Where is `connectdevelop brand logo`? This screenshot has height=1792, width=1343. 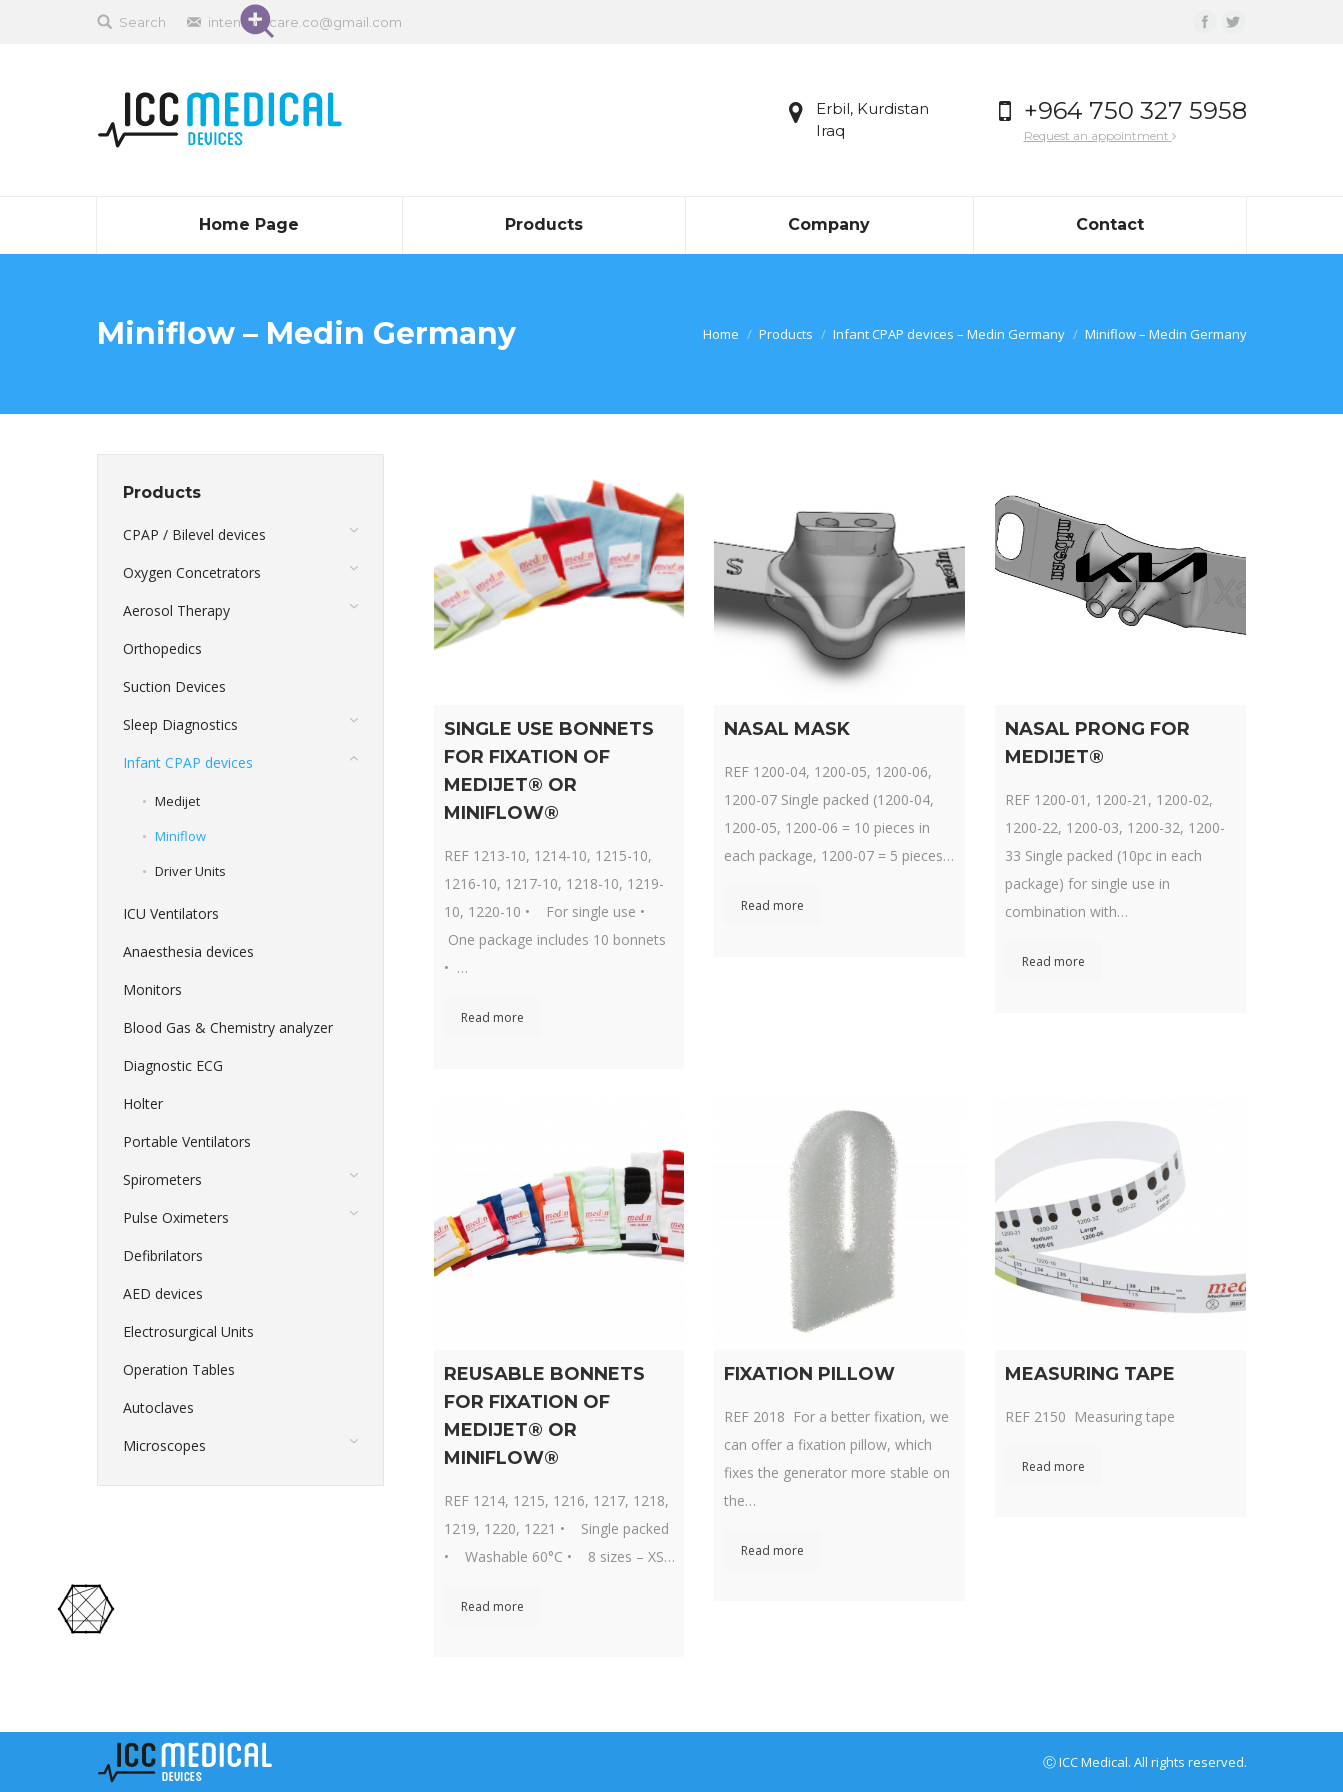
connectdevelop brand logo is located at coordinates (86, 1609).